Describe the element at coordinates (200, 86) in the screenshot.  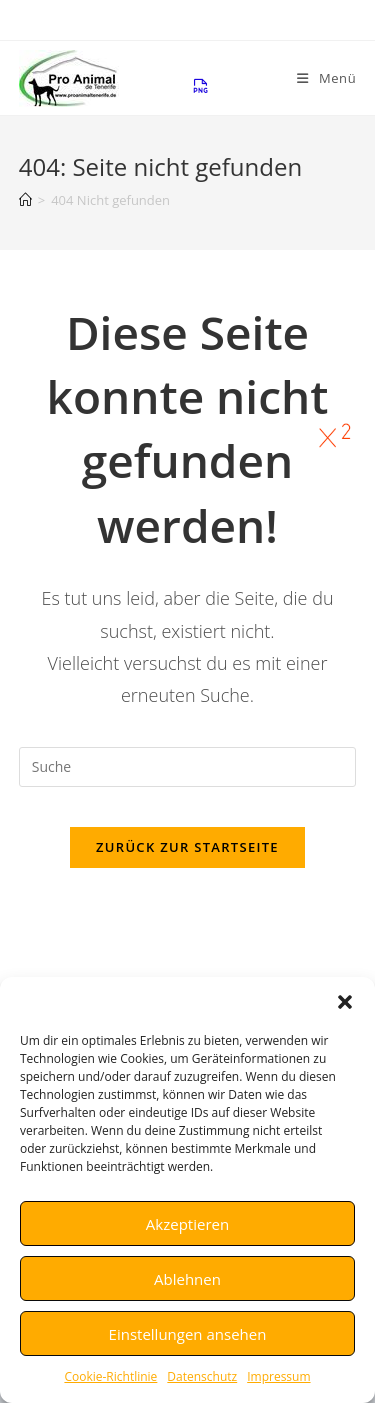
I see `a PNG image file` at that location.